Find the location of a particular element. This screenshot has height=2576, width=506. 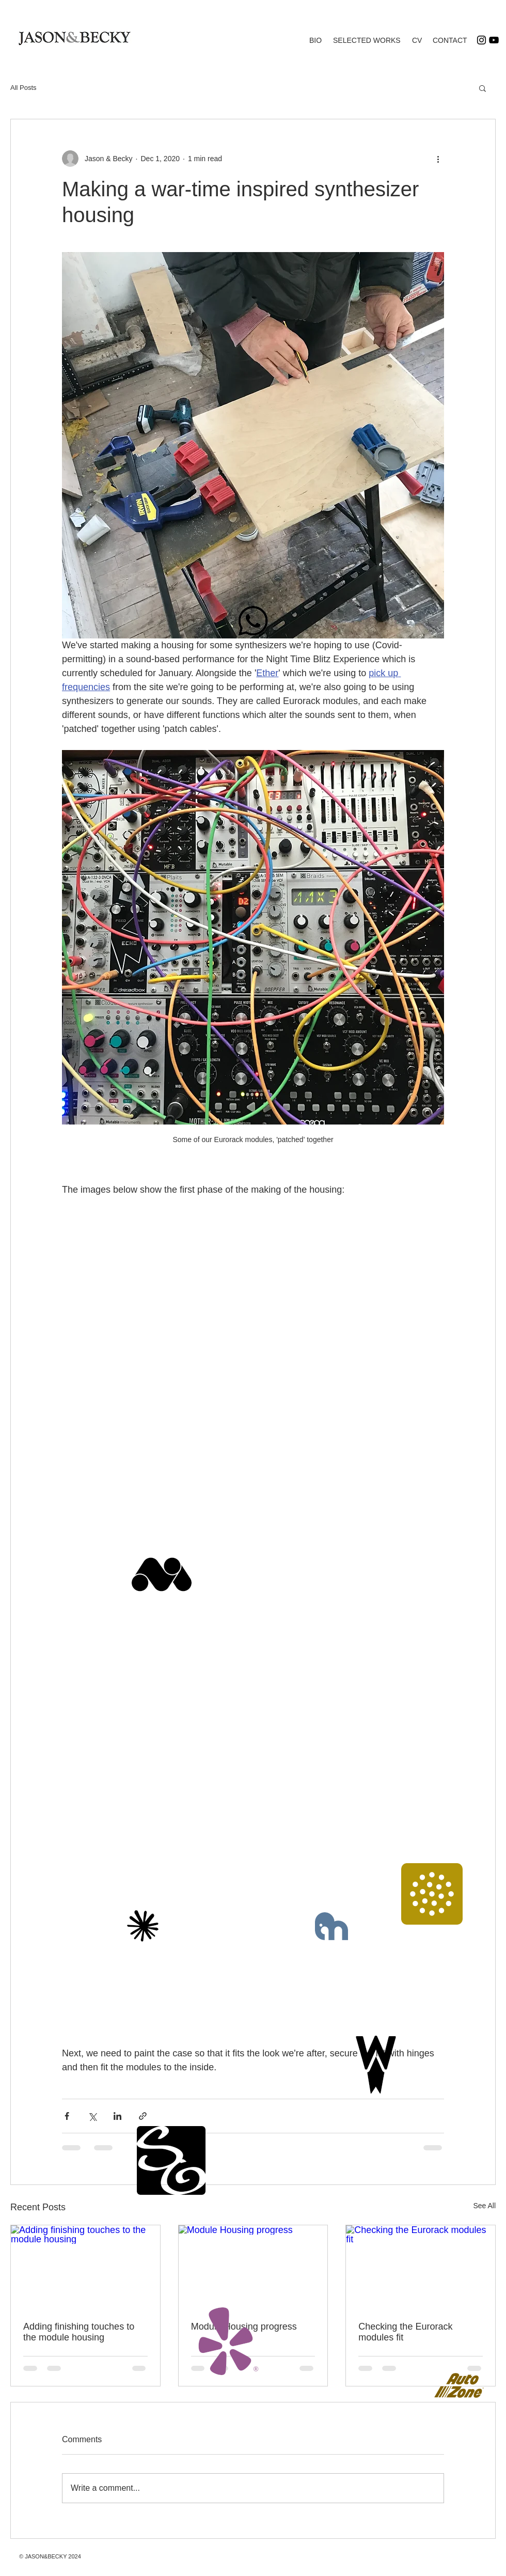

open the Photocrowd app is located at coordinates (432, 1894).